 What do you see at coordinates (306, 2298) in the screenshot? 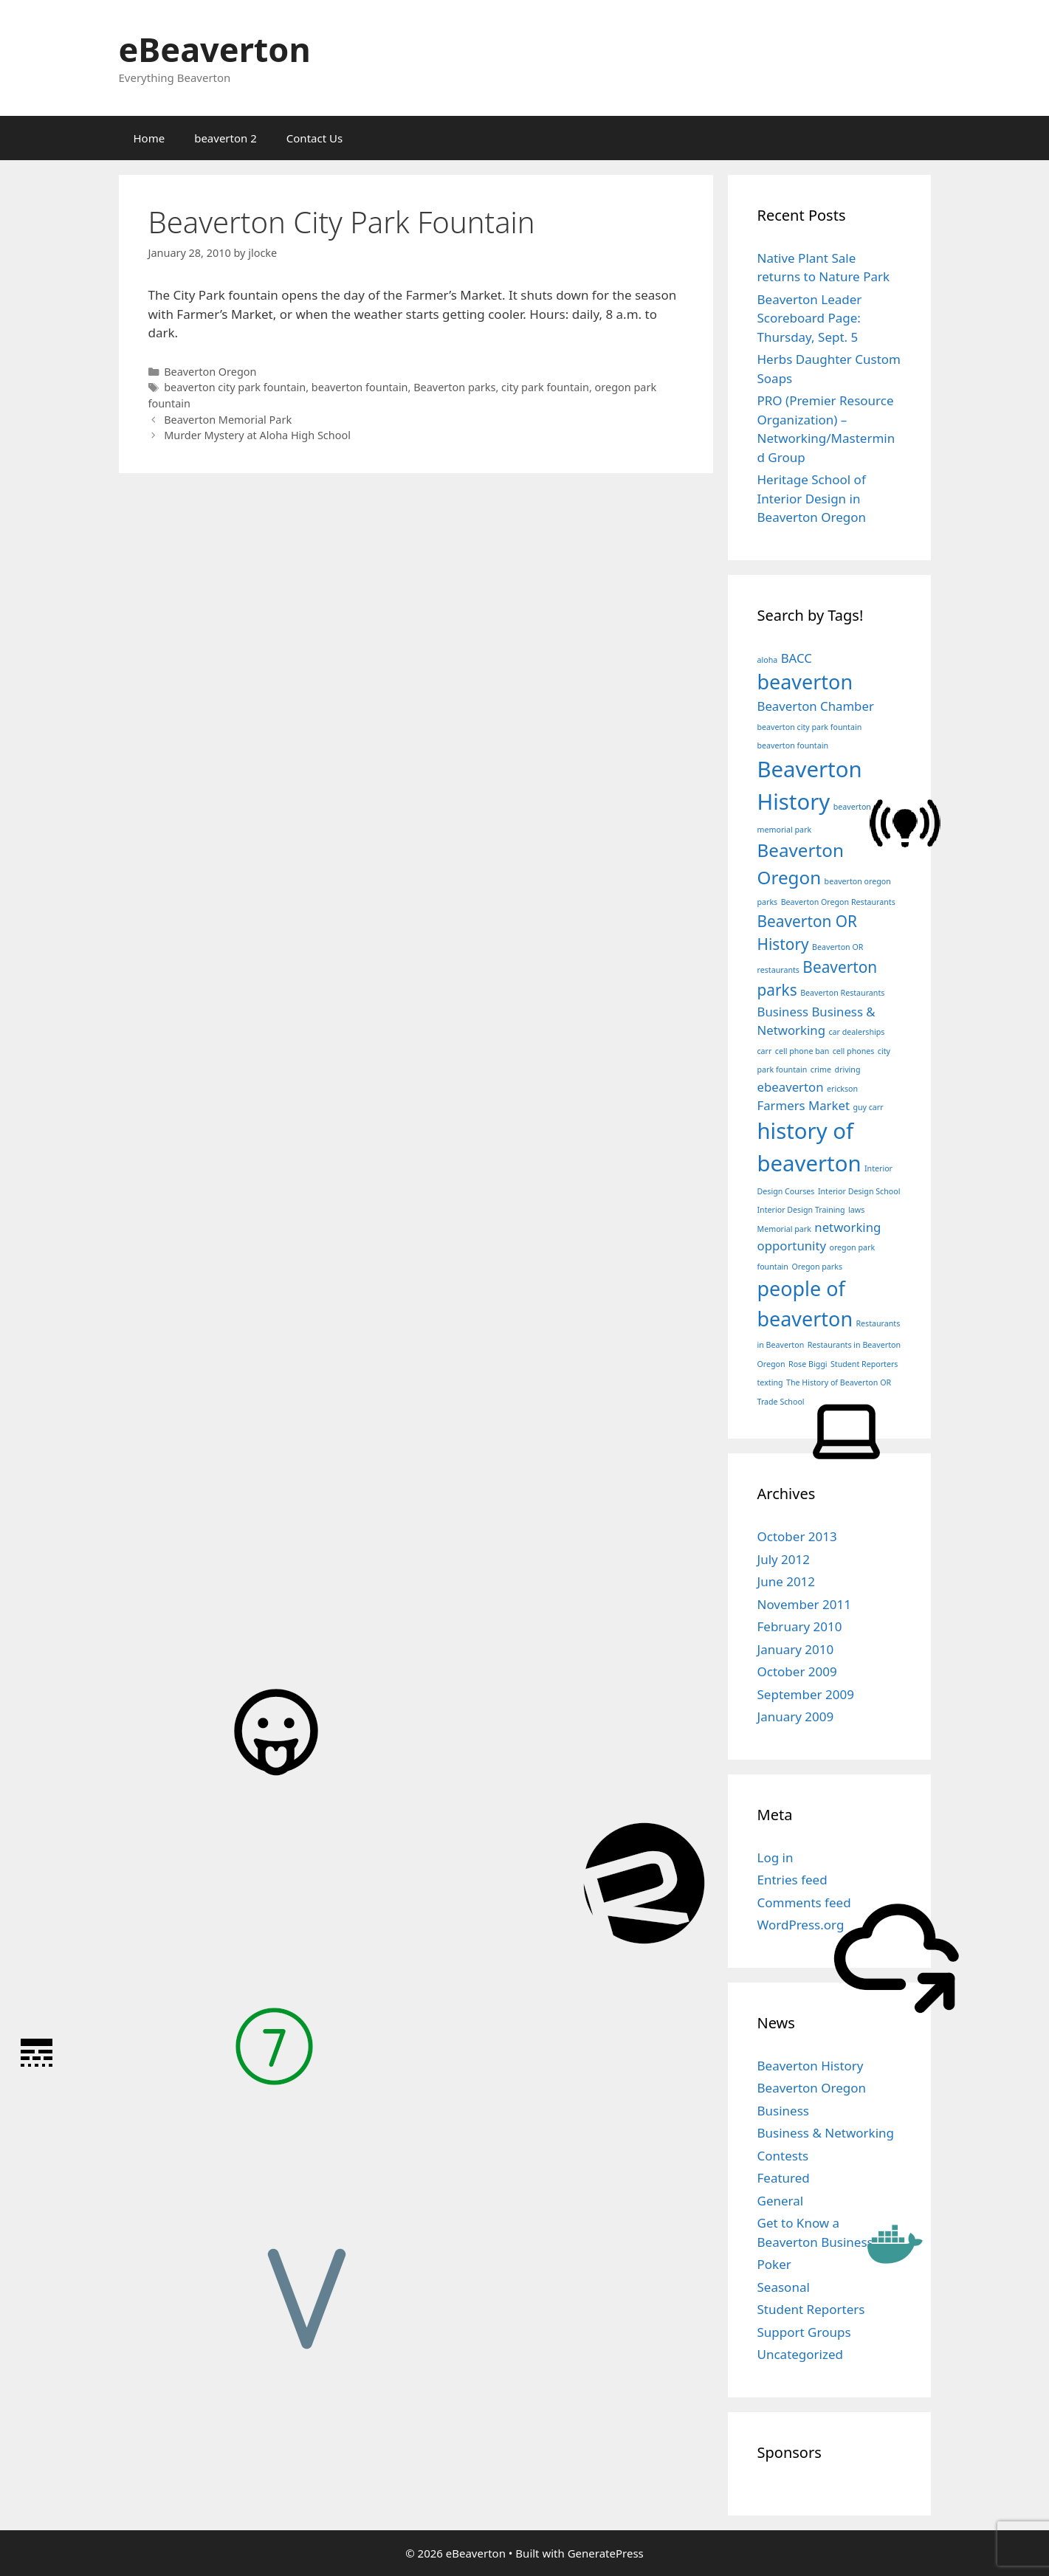
I see `indicates items starting with the letter V` at bounding box center [306, 2298].